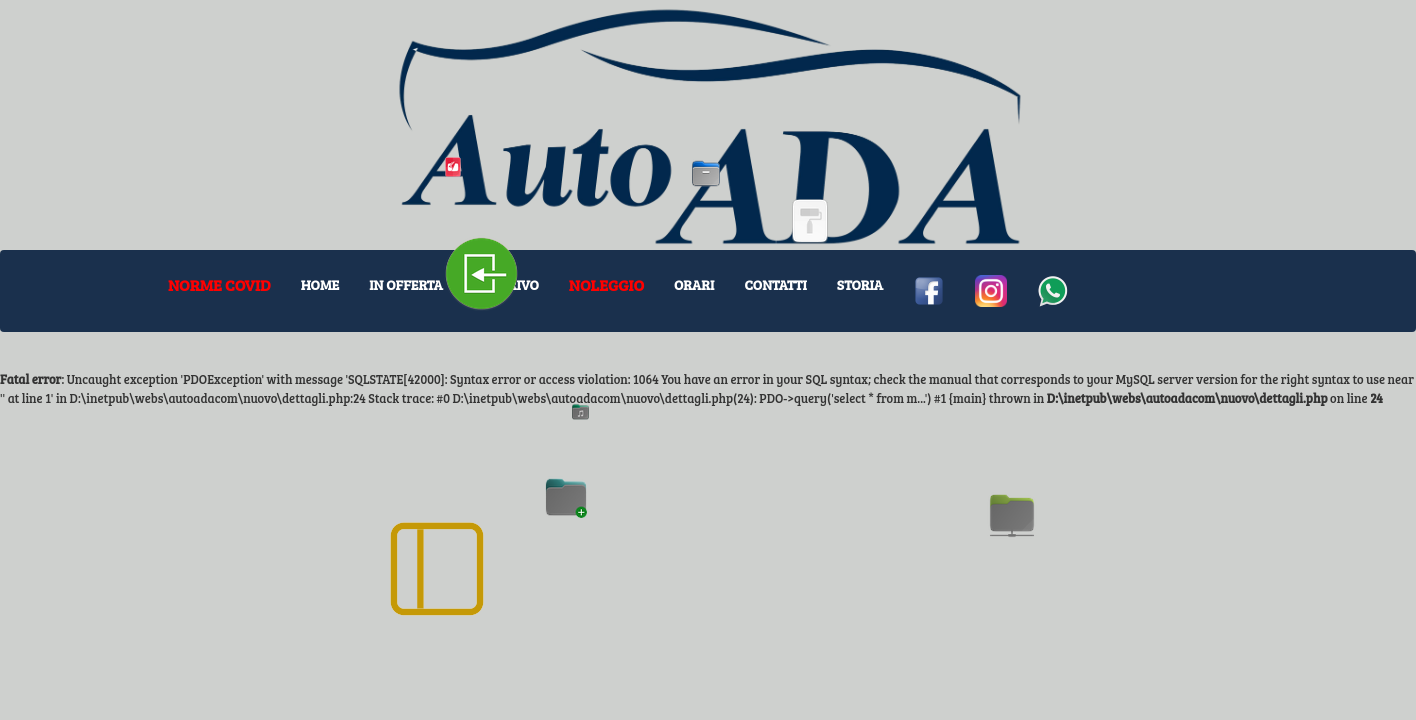 The width and height of the screenshot is (1416, 720). Describe the element at coordinates (706, 173) in the screenshot. I see `open the file manager application` at that location.